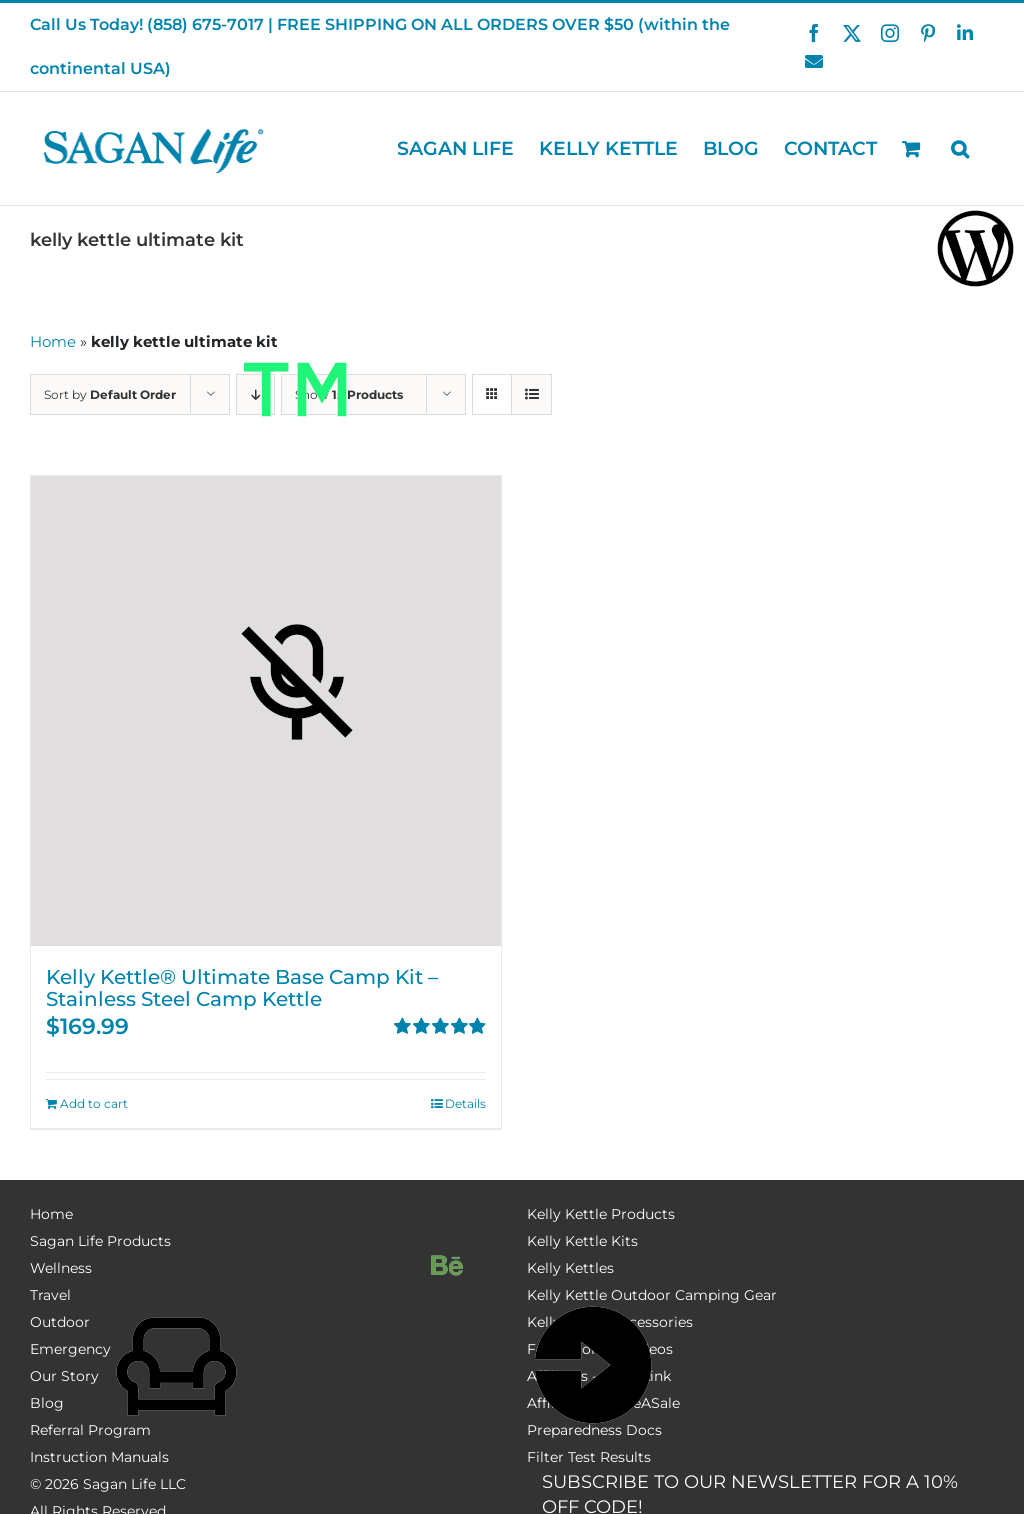 The image size is (1024, 1514). Describe the element at coordinates (176, 1366) in the screenshot. I see `browse furniture or home decor items` at that location.